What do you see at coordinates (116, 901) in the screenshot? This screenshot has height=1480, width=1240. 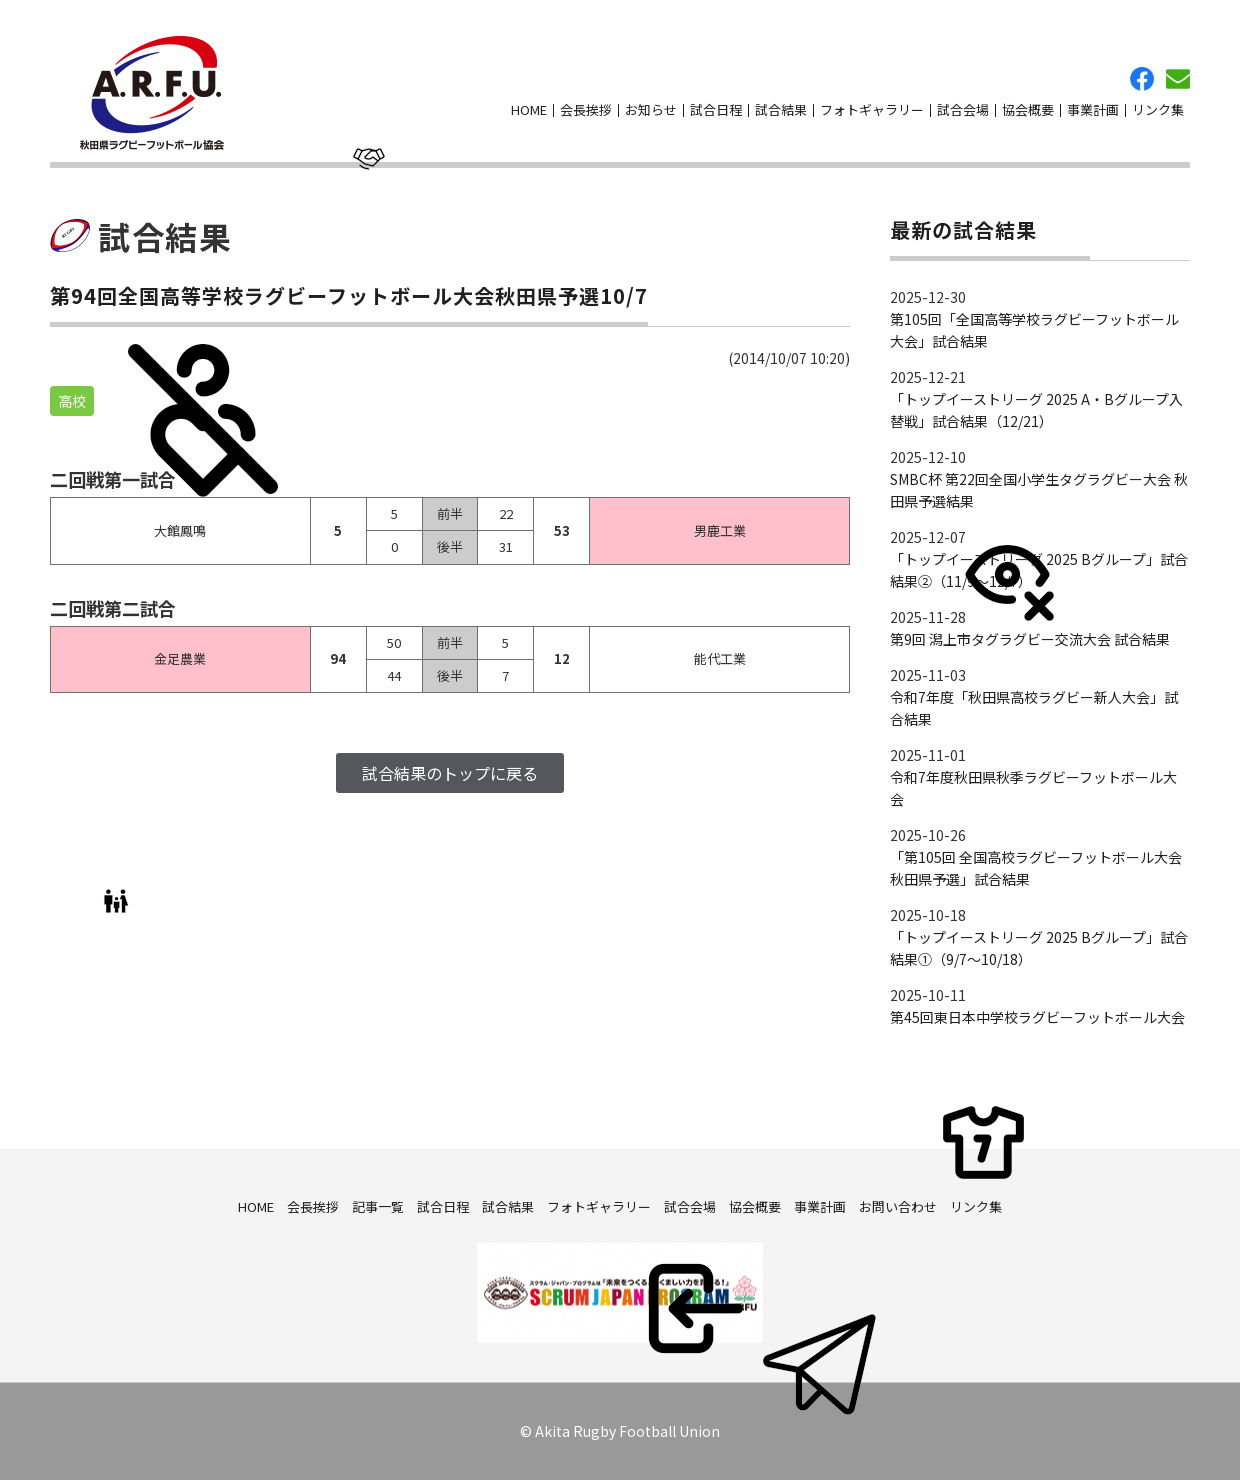 I see `indicates family restroom facility nearby` at bounding box center [116, 901].